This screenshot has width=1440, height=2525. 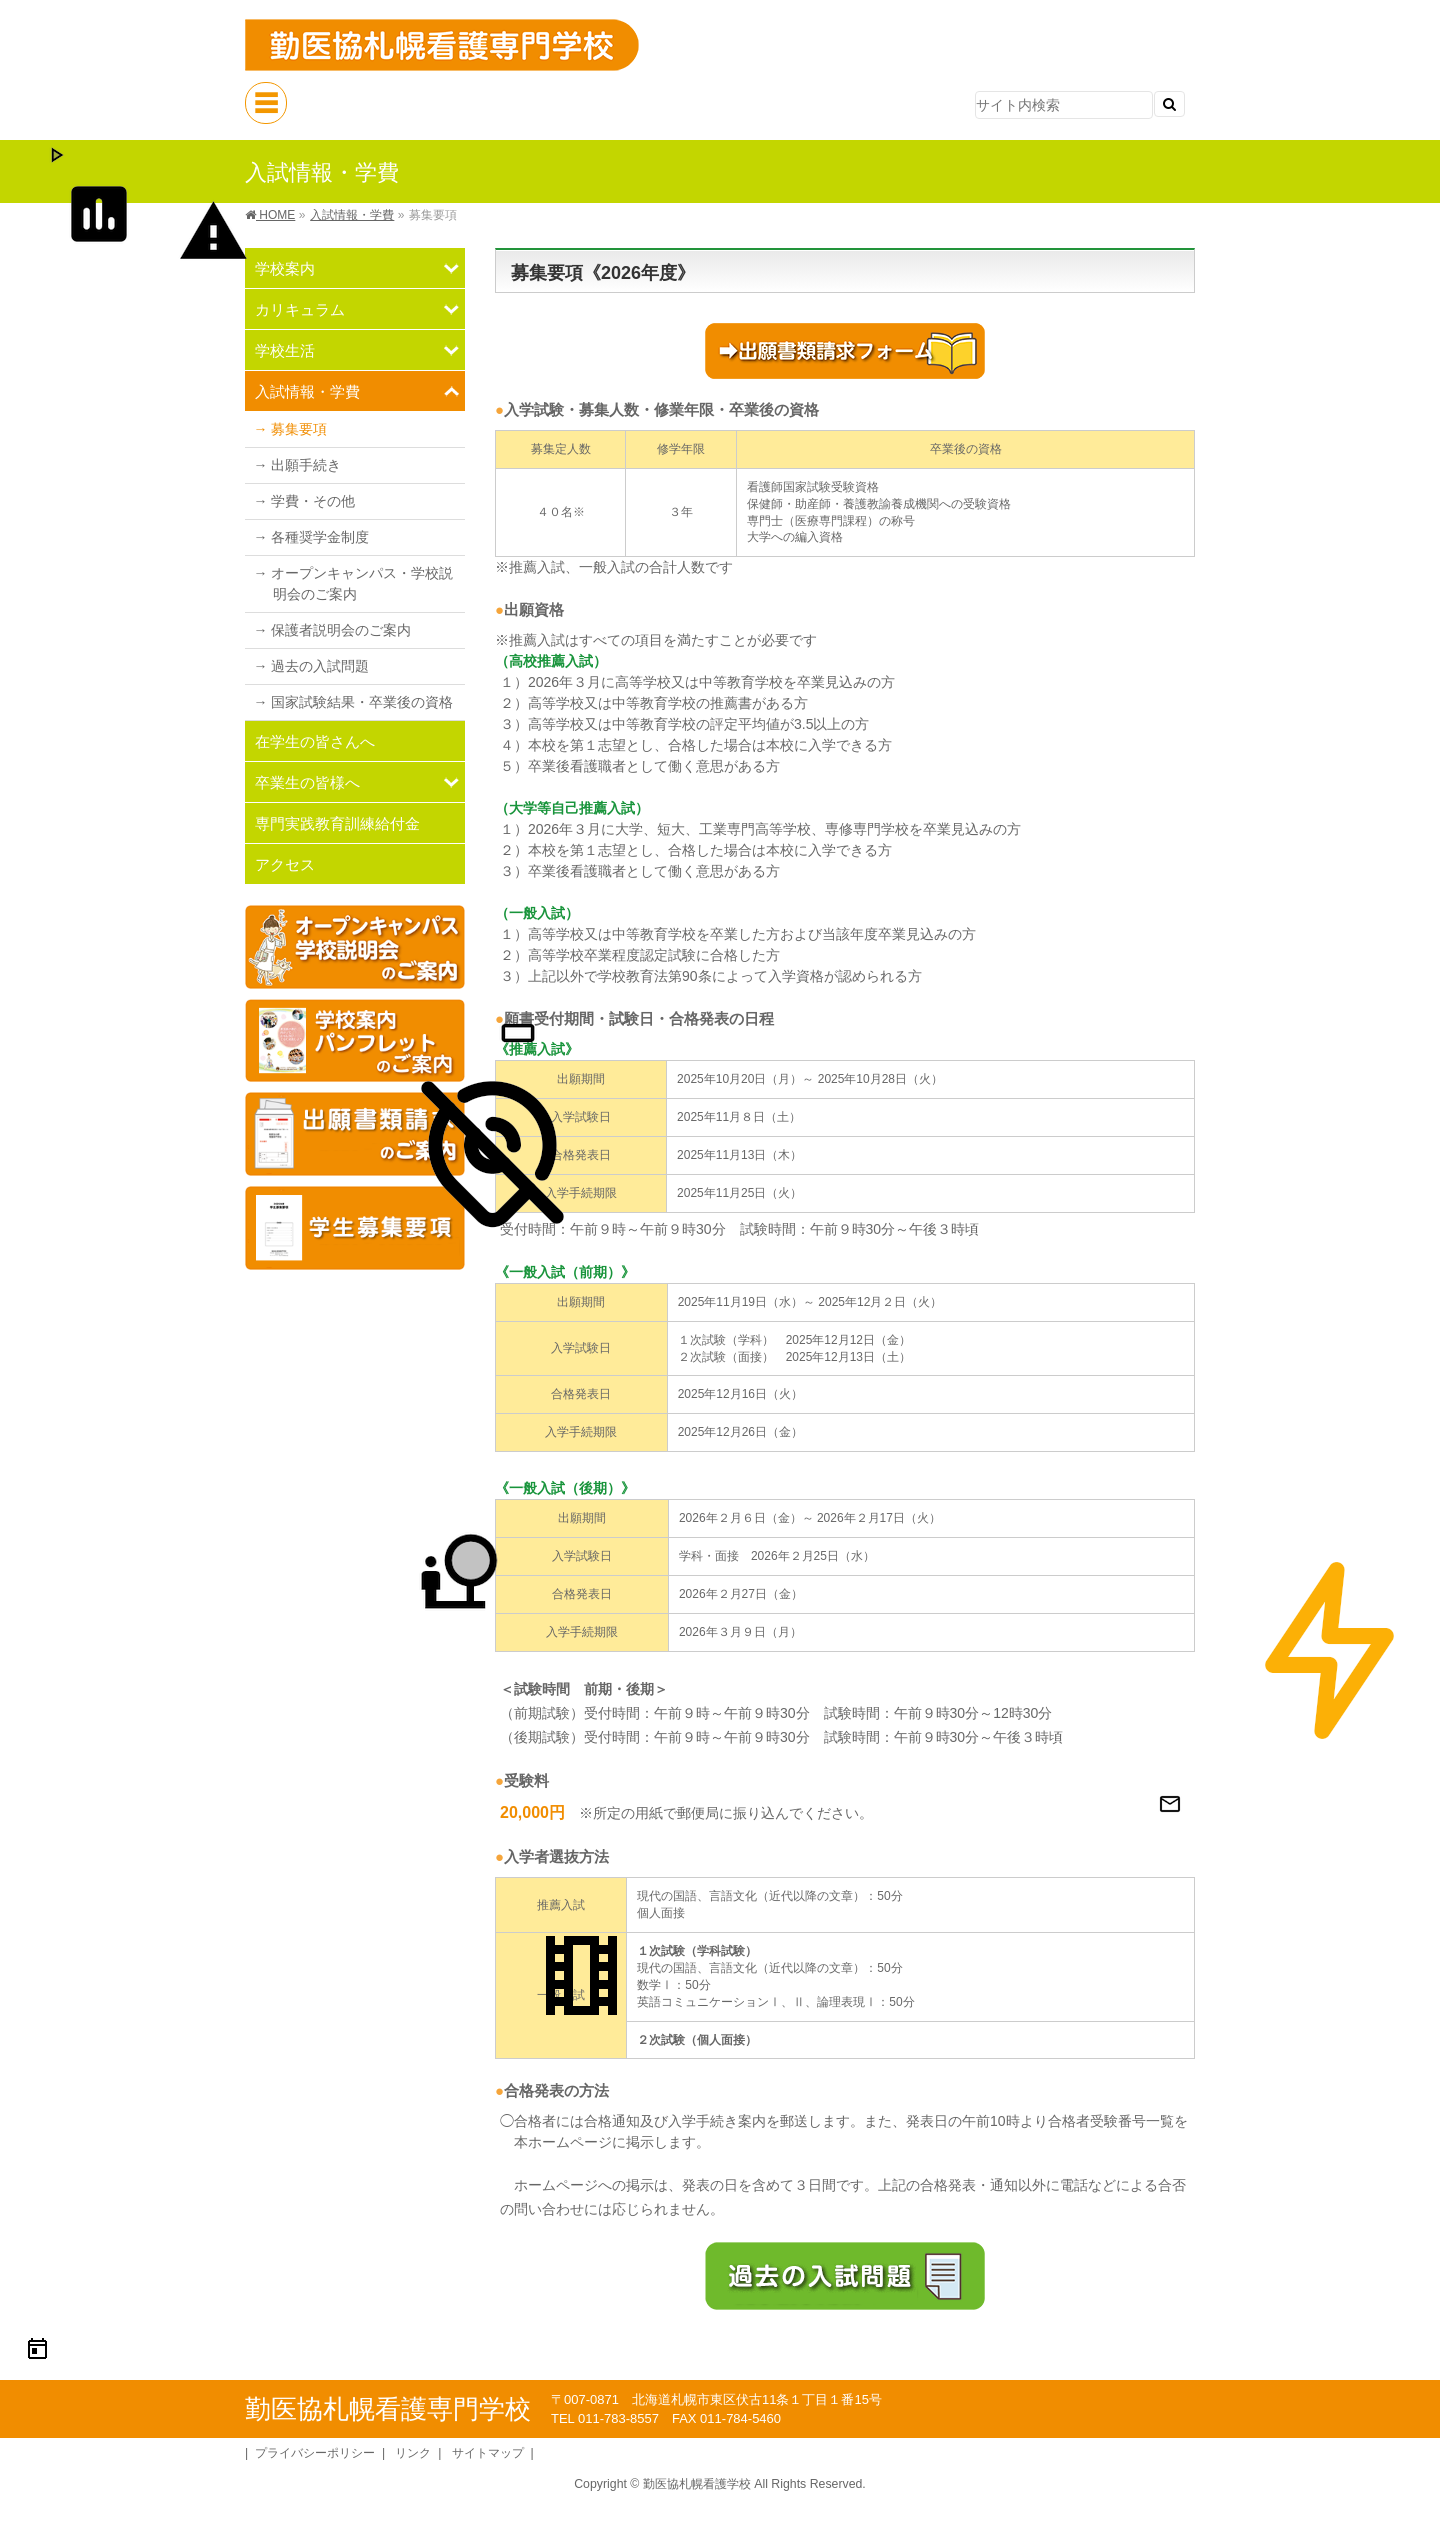 I want to click on play media or video content, so click(x=56, y=155).